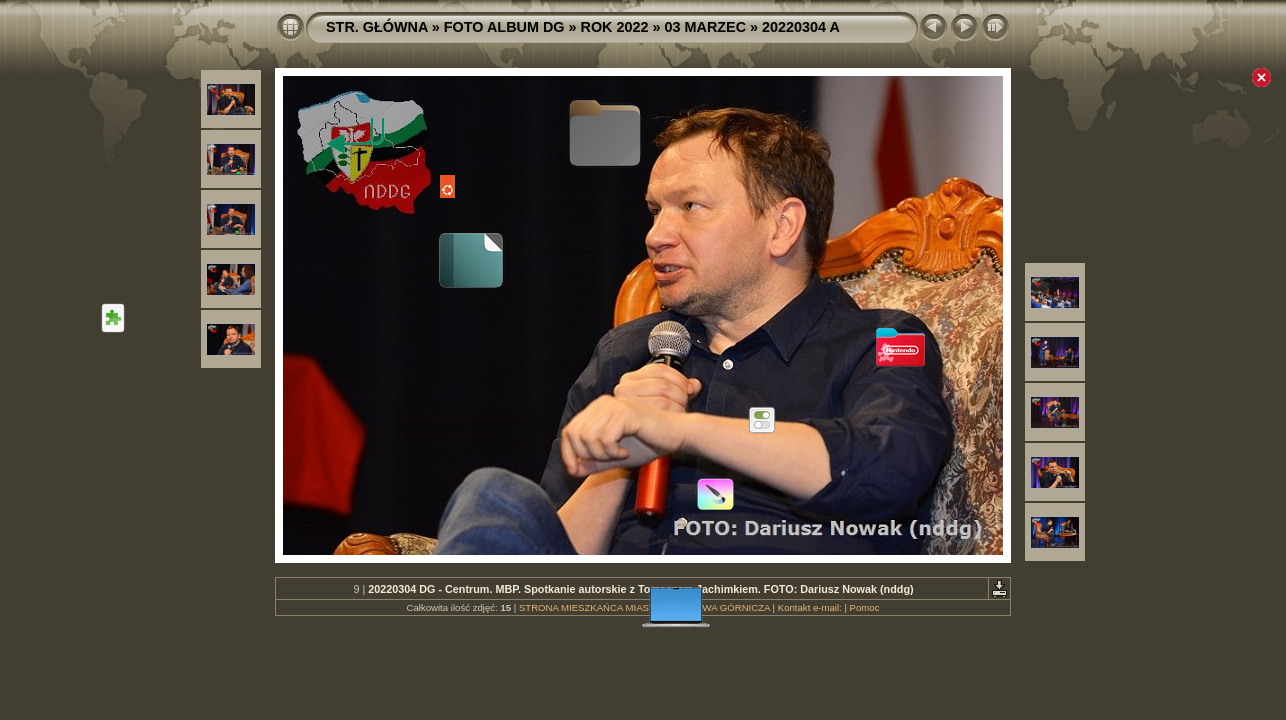 The image size is (1286, 720). What do you see at coordinates (900, 348) in the screenshot?
I see `open folder containing Nintendo games or files` at bounding box center [900, 348].